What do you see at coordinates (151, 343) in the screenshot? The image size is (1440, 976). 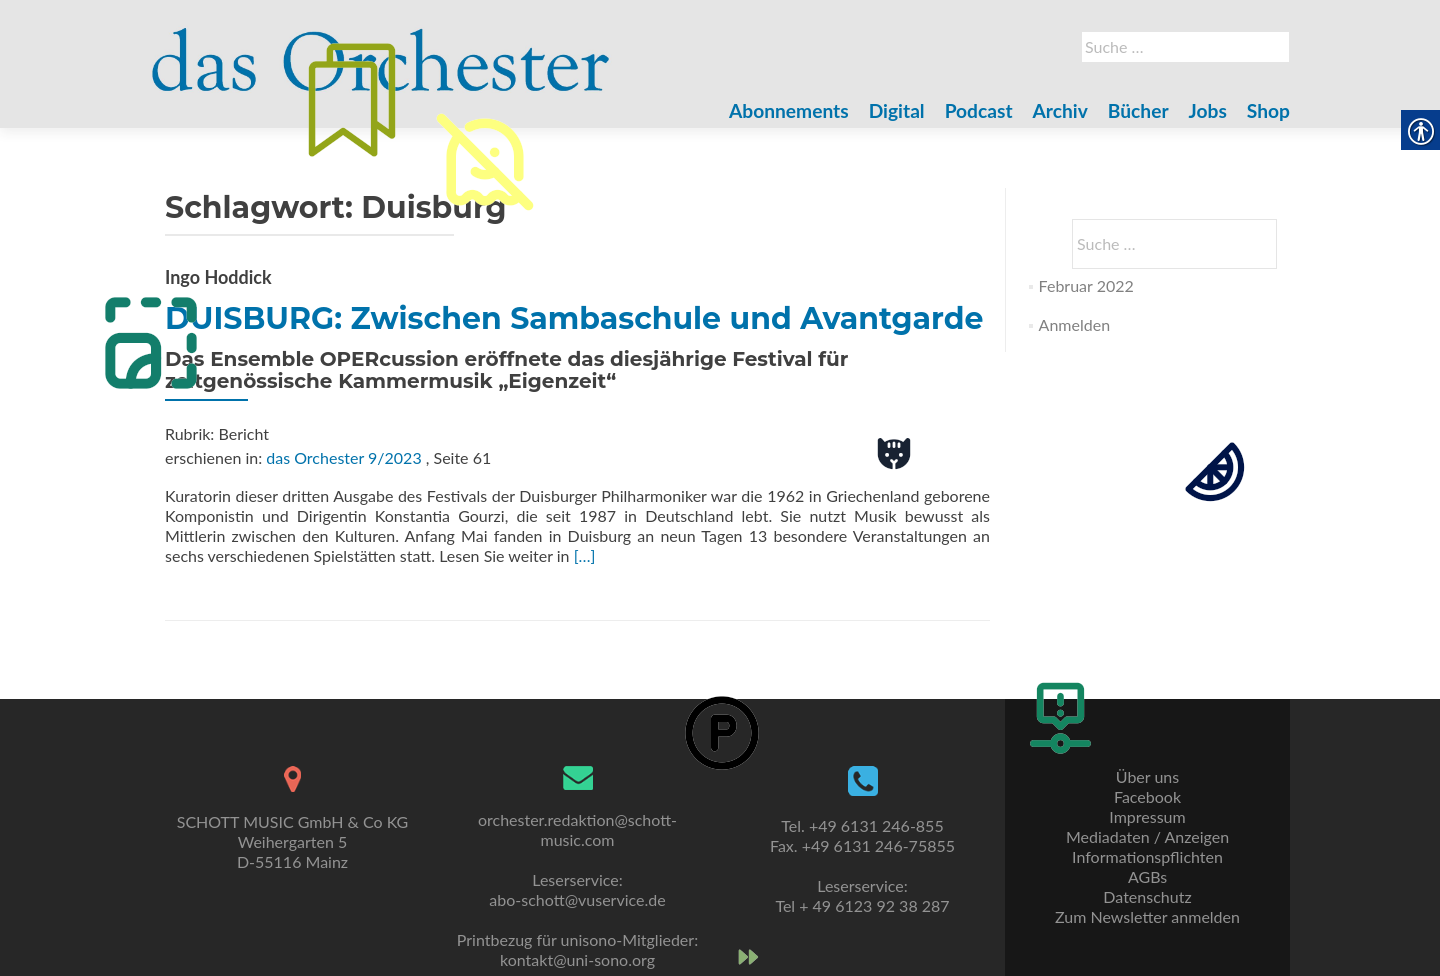 I see `enable picture-in-picture mode for an image` at bounding box center [151, 343].